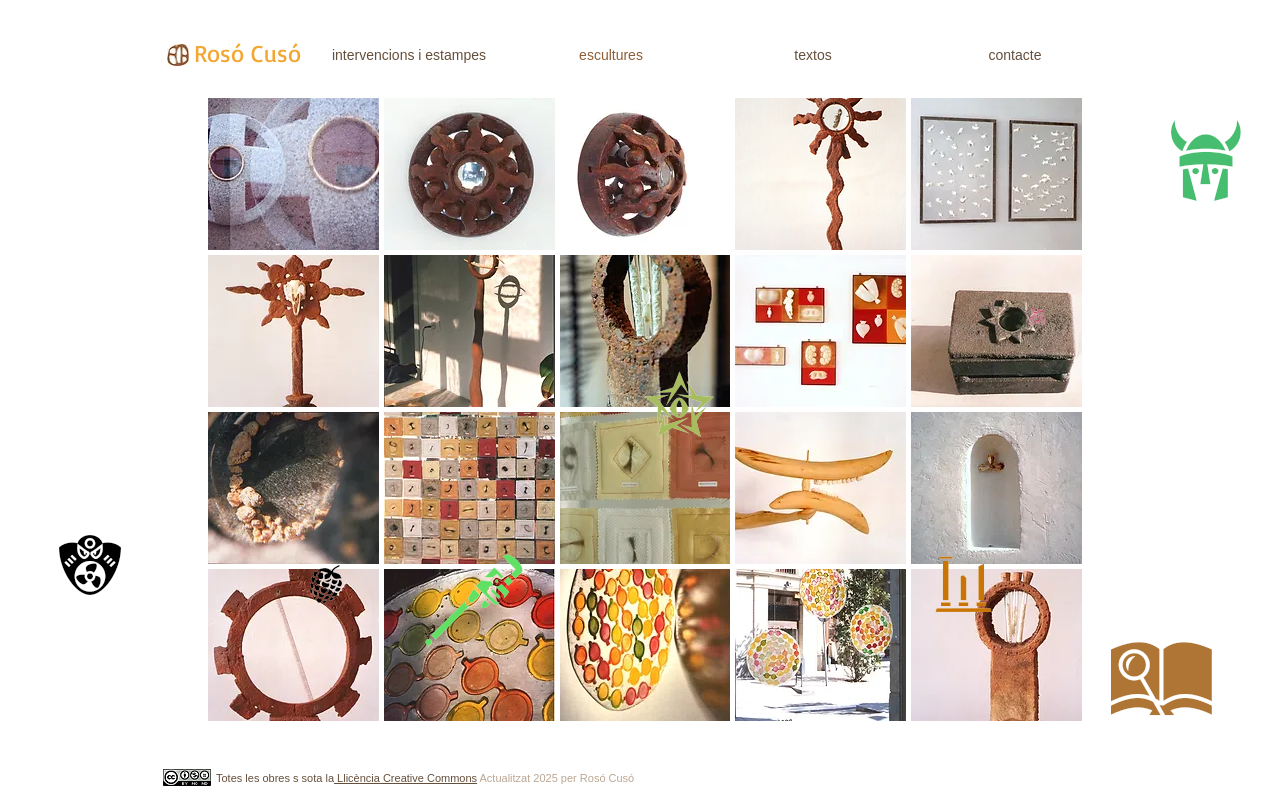  I want to click on access historical or classical content, so click(963, 583).